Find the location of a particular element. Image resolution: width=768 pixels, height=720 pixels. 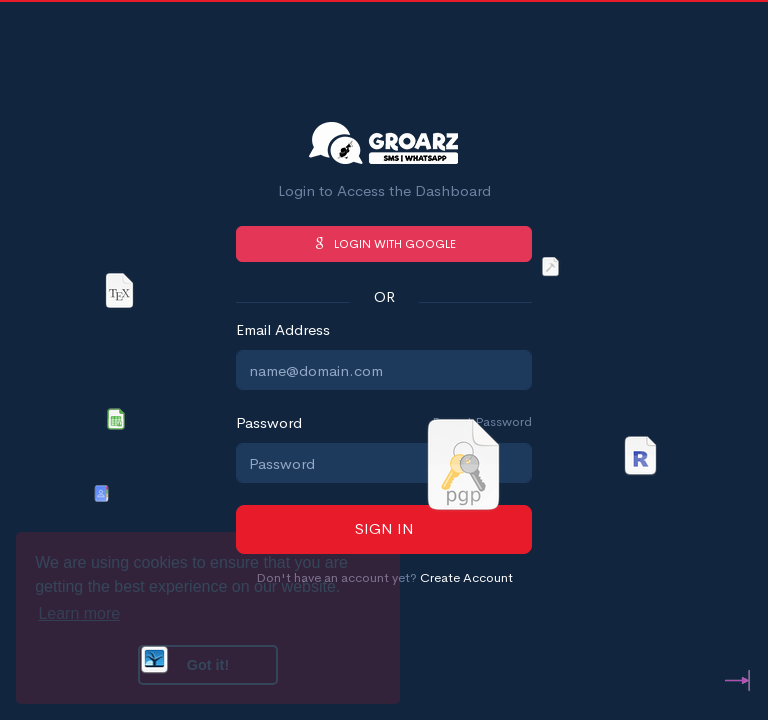

a PGP encryption key file is located at coordinates (463, 464).